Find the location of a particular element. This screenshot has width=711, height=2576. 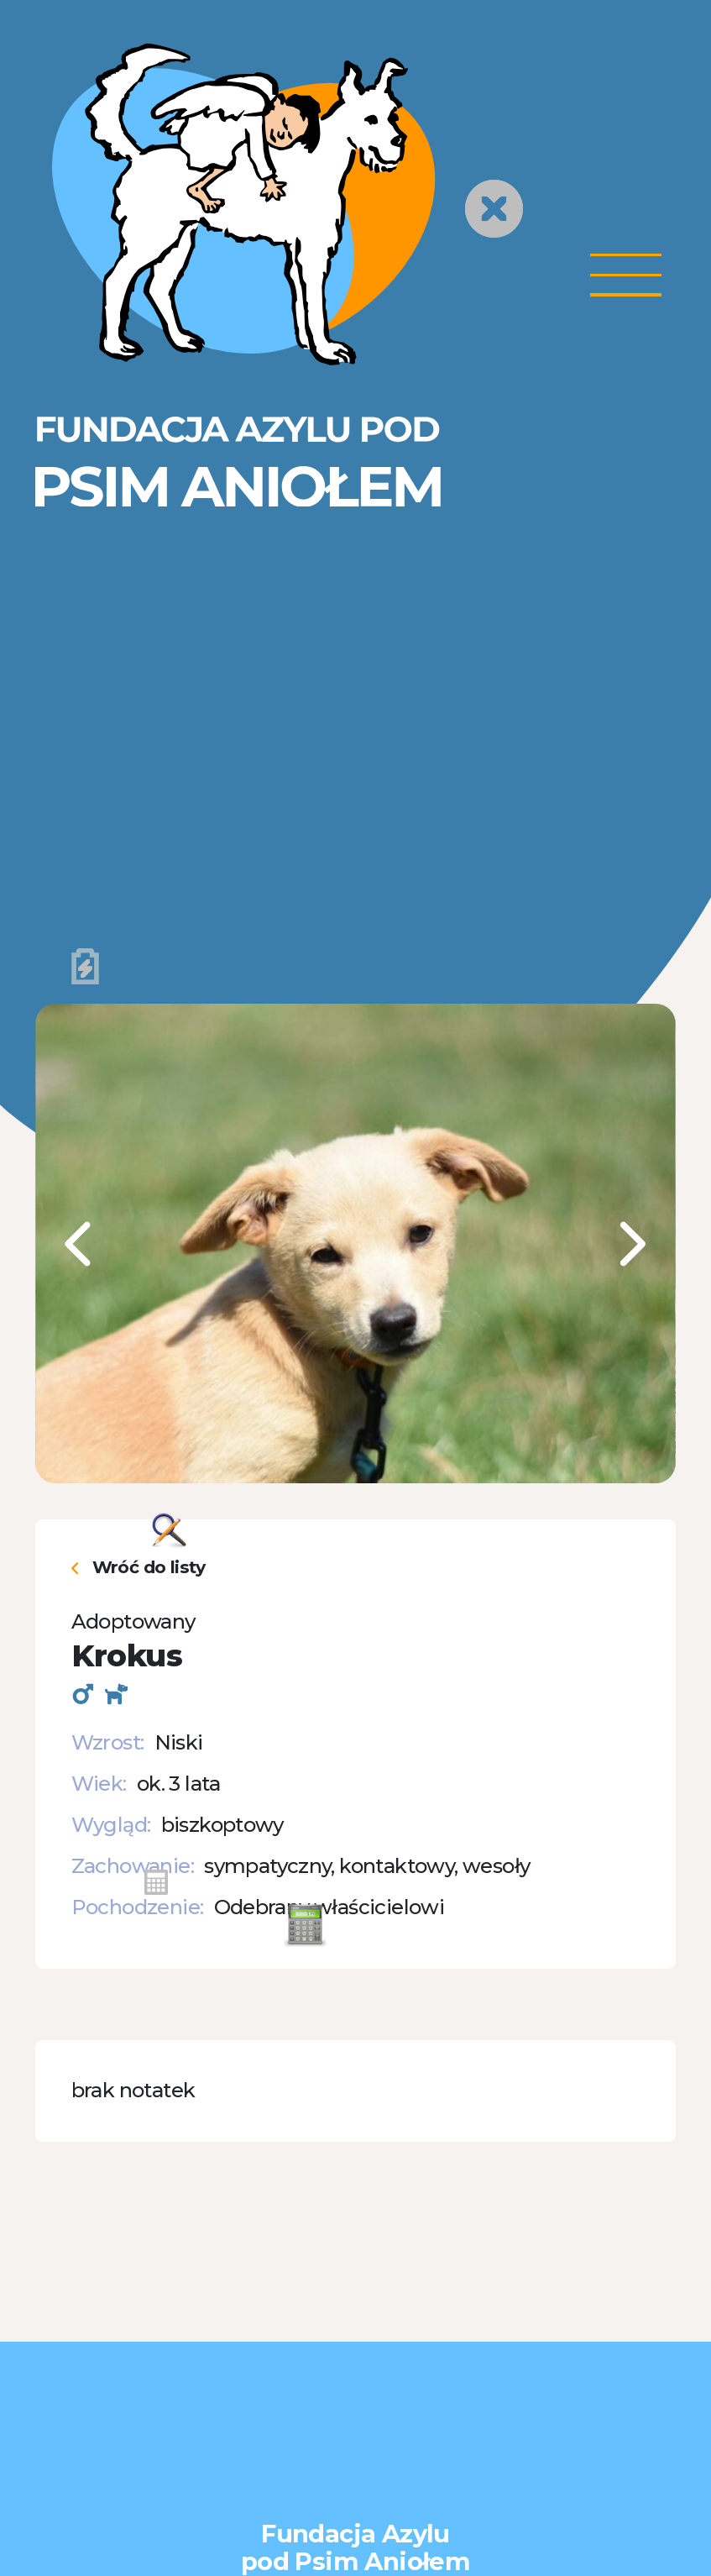

find and replace text in a document is located at coordinates (170, 1530).